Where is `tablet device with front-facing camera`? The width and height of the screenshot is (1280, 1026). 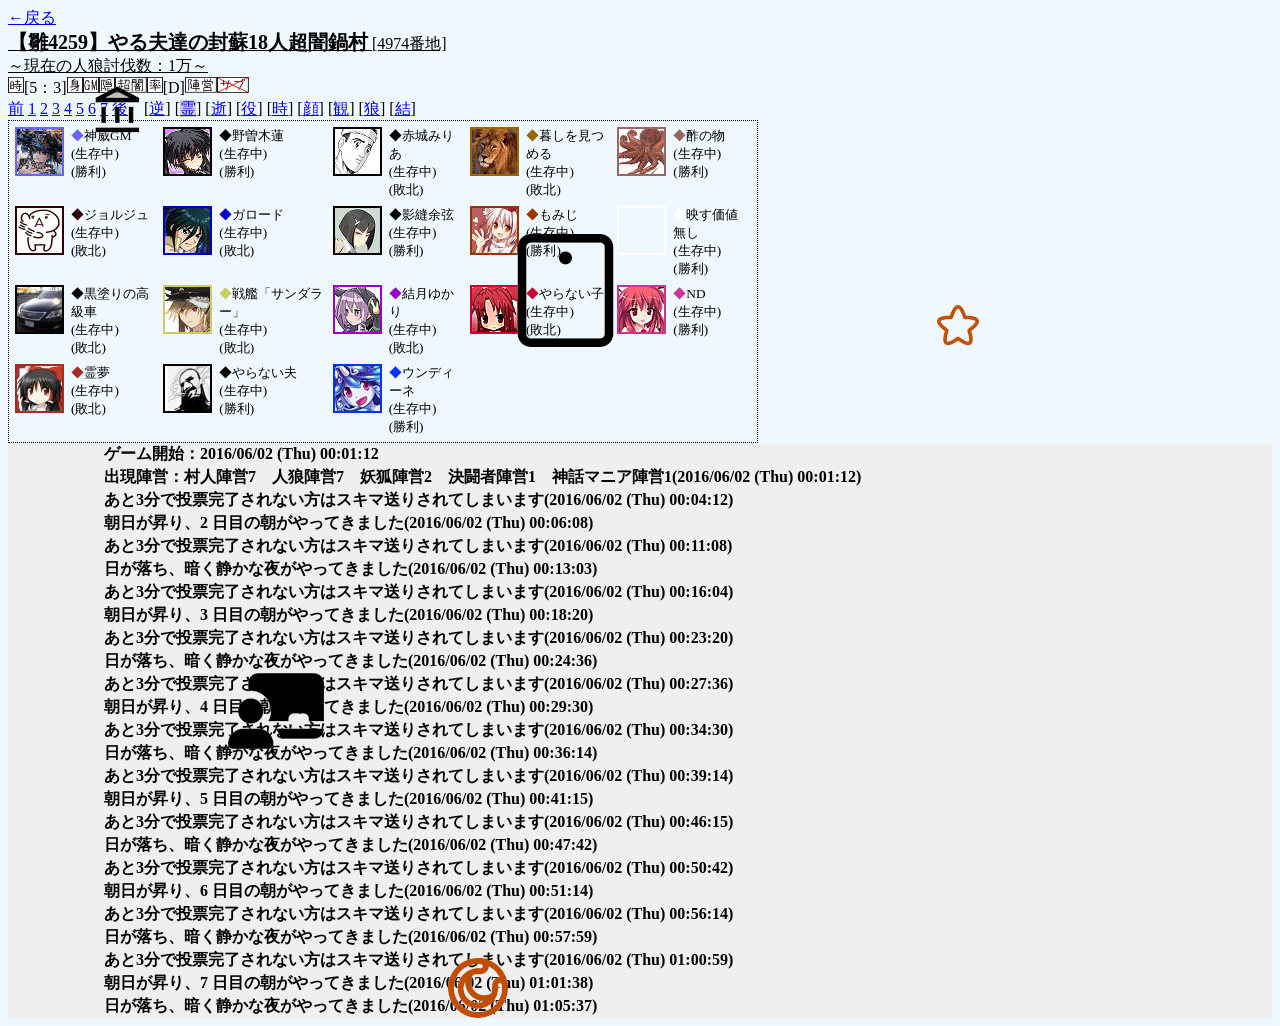 tablet device with front-facing camera is located at coordinates (565, 290).